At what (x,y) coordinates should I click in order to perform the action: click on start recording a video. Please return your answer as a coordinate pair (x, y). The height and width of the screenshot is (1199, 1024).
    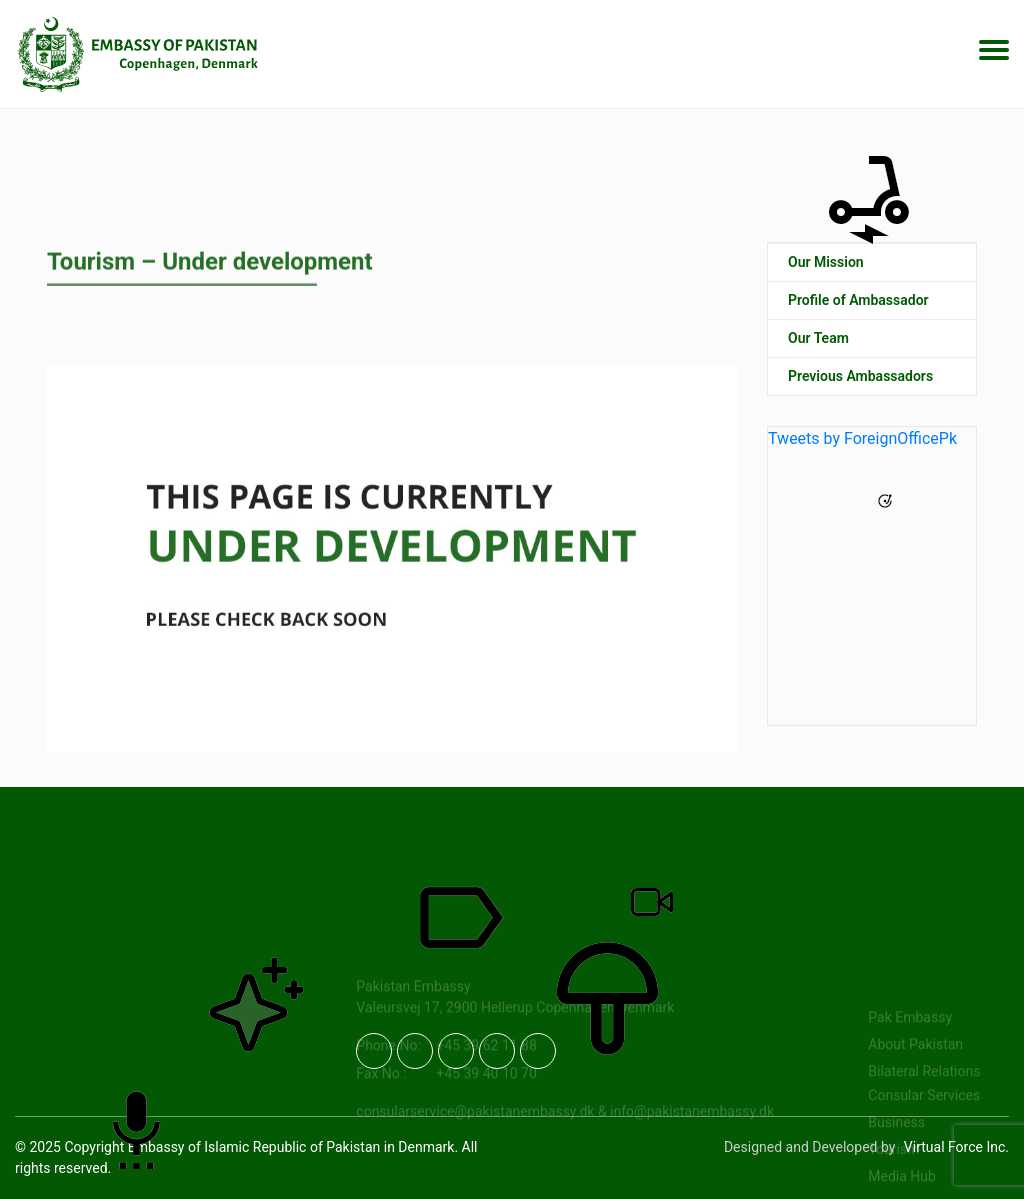
    Looking at the image, I should click on (652, 902).